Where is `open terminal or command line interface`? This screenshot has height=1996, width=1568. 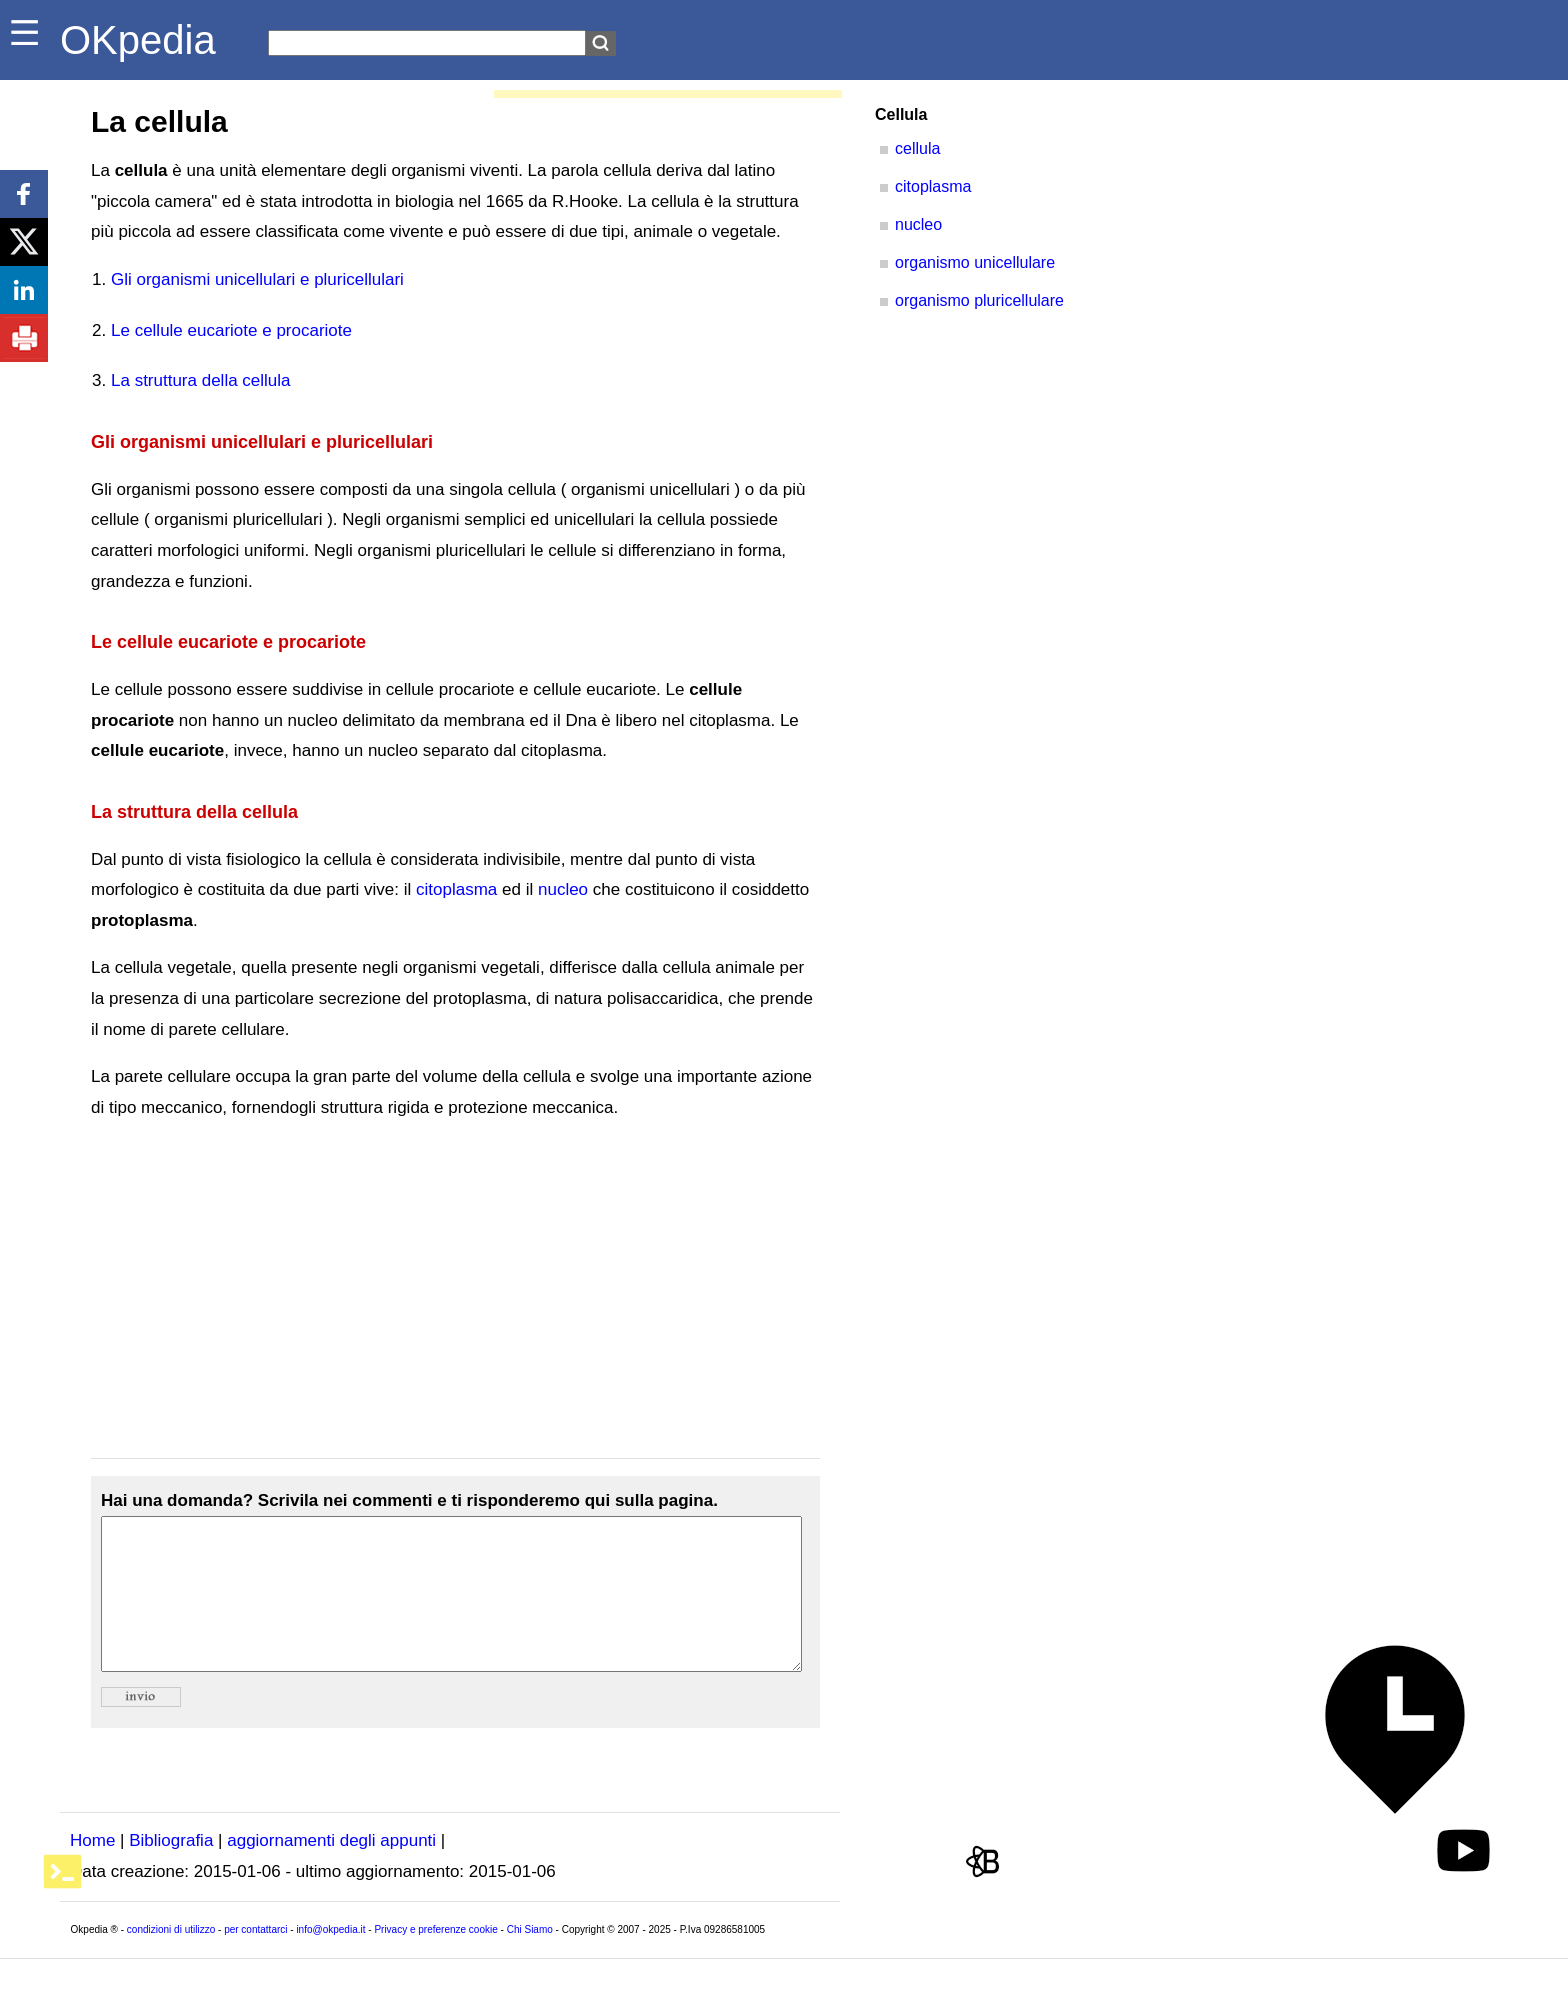
open terminal or command line interface is located at coordinates (62, 1871).